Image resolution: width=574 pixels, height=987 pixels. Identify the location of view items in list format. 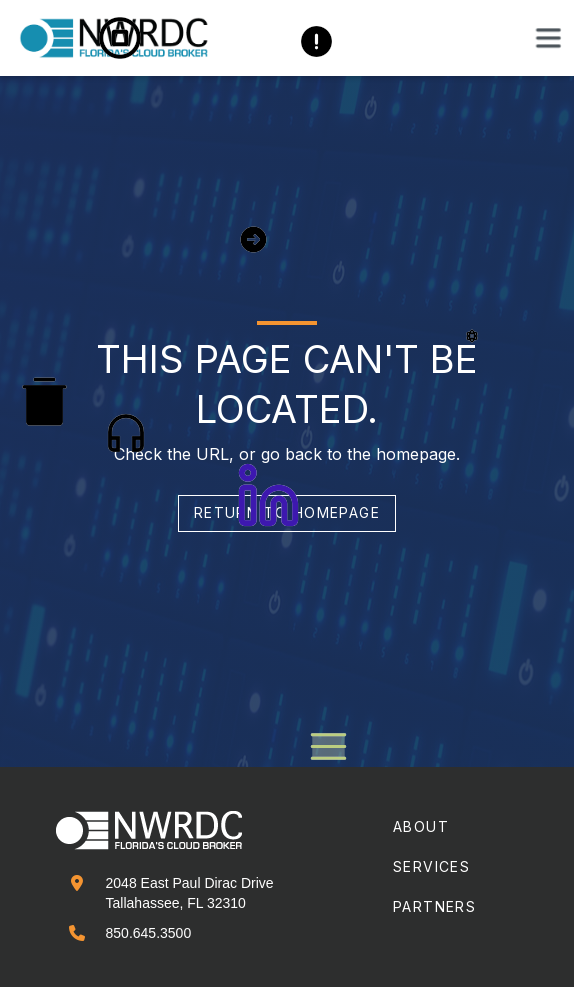
(328, 746).